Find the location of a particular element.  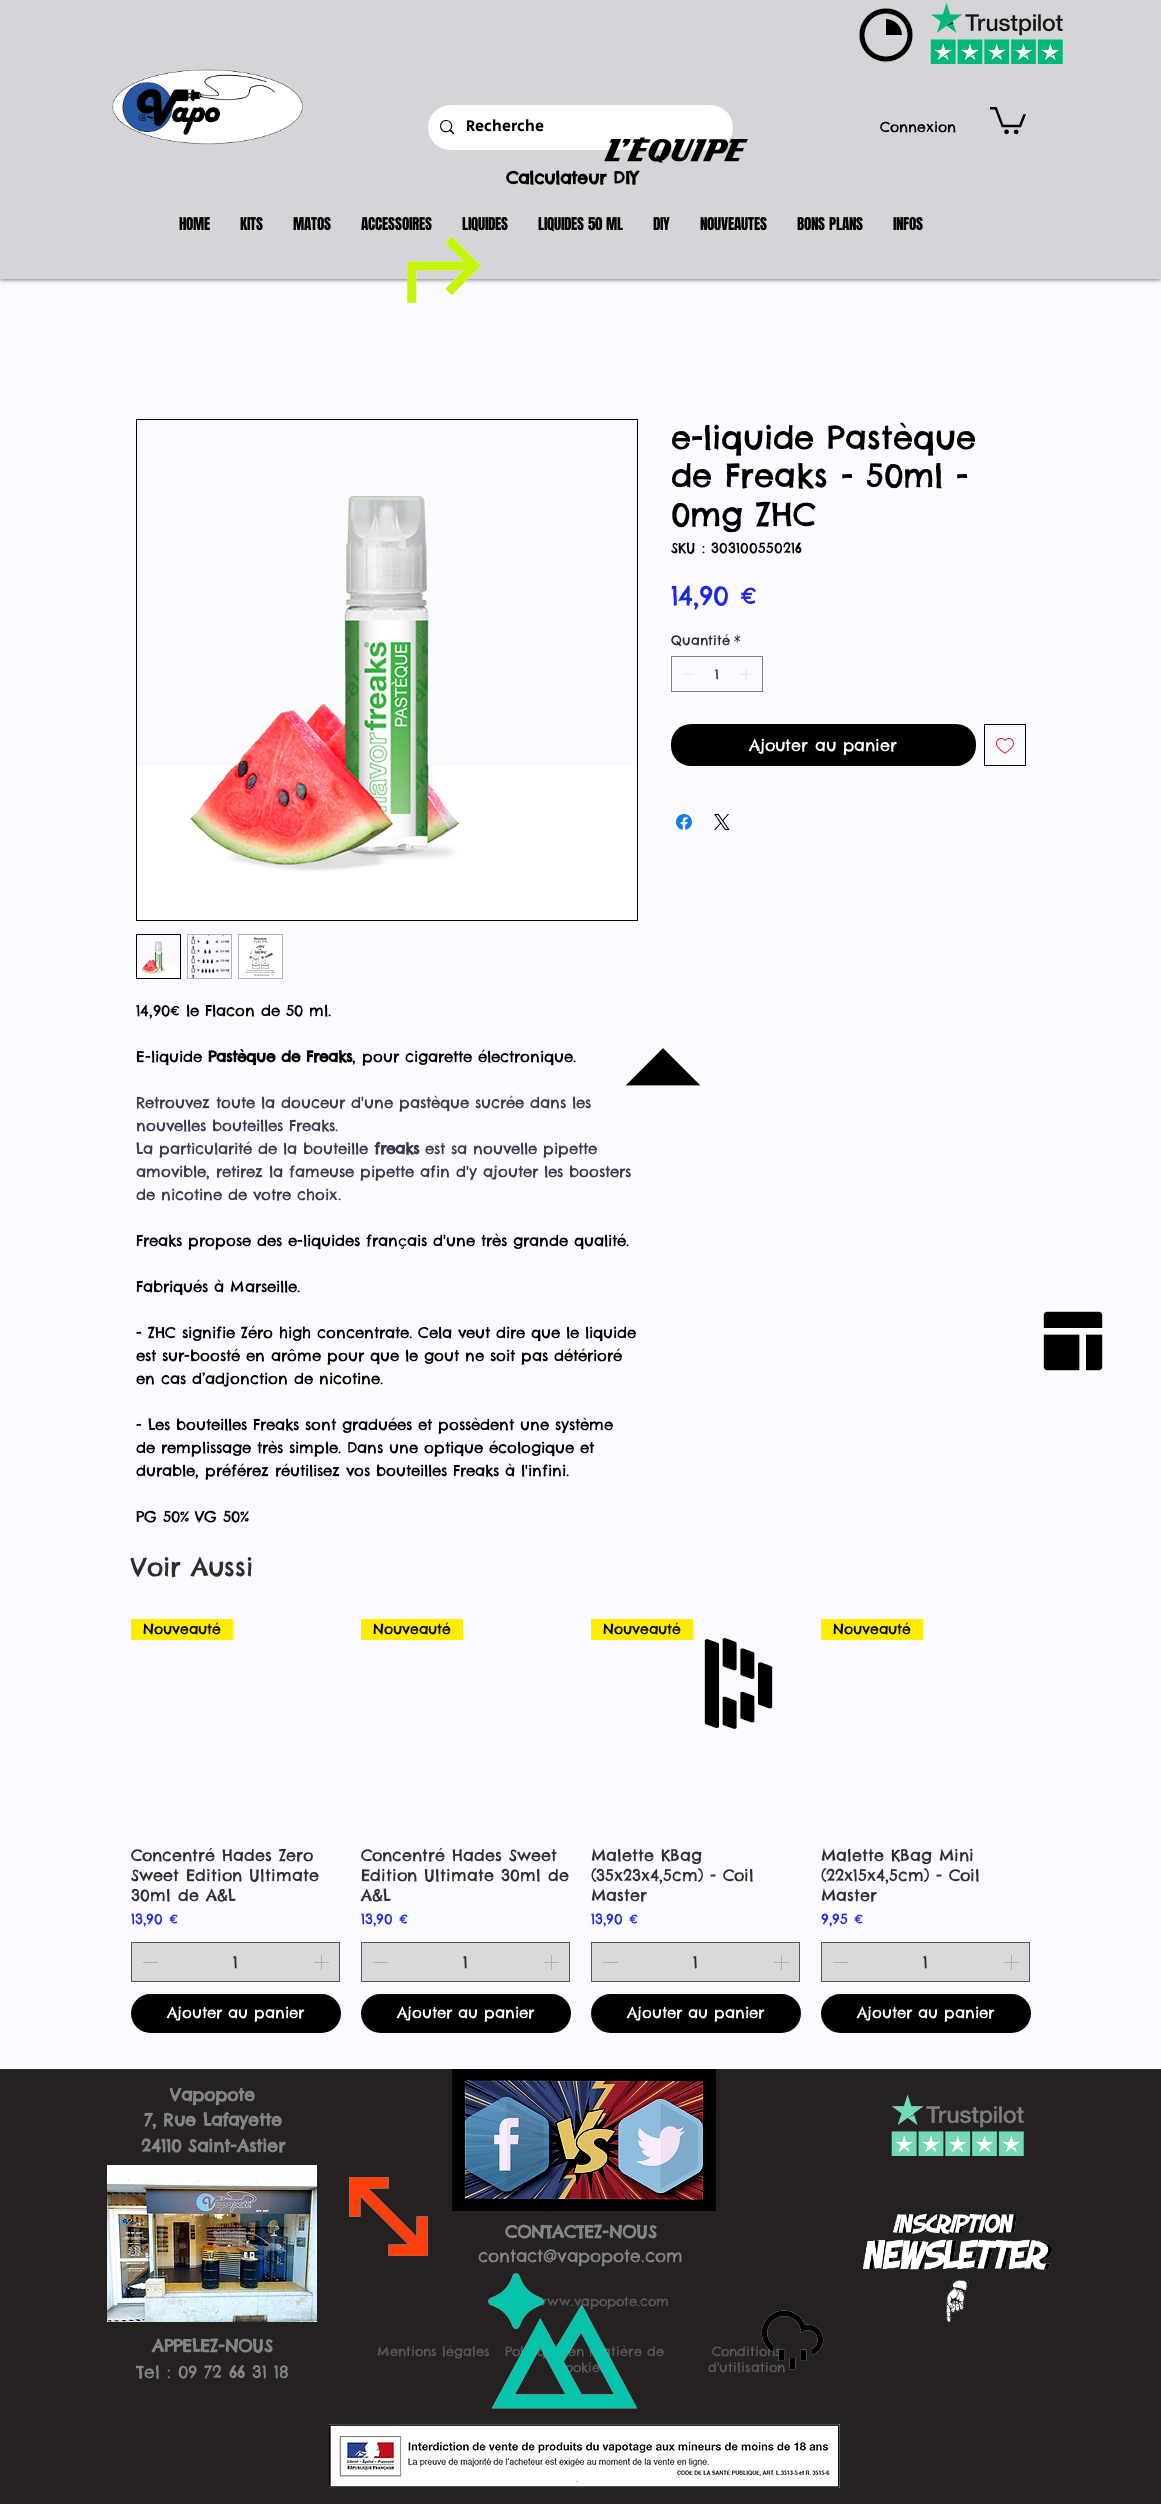

indicates rainy or showery weather conditions is located at coordinates (792, 2338).